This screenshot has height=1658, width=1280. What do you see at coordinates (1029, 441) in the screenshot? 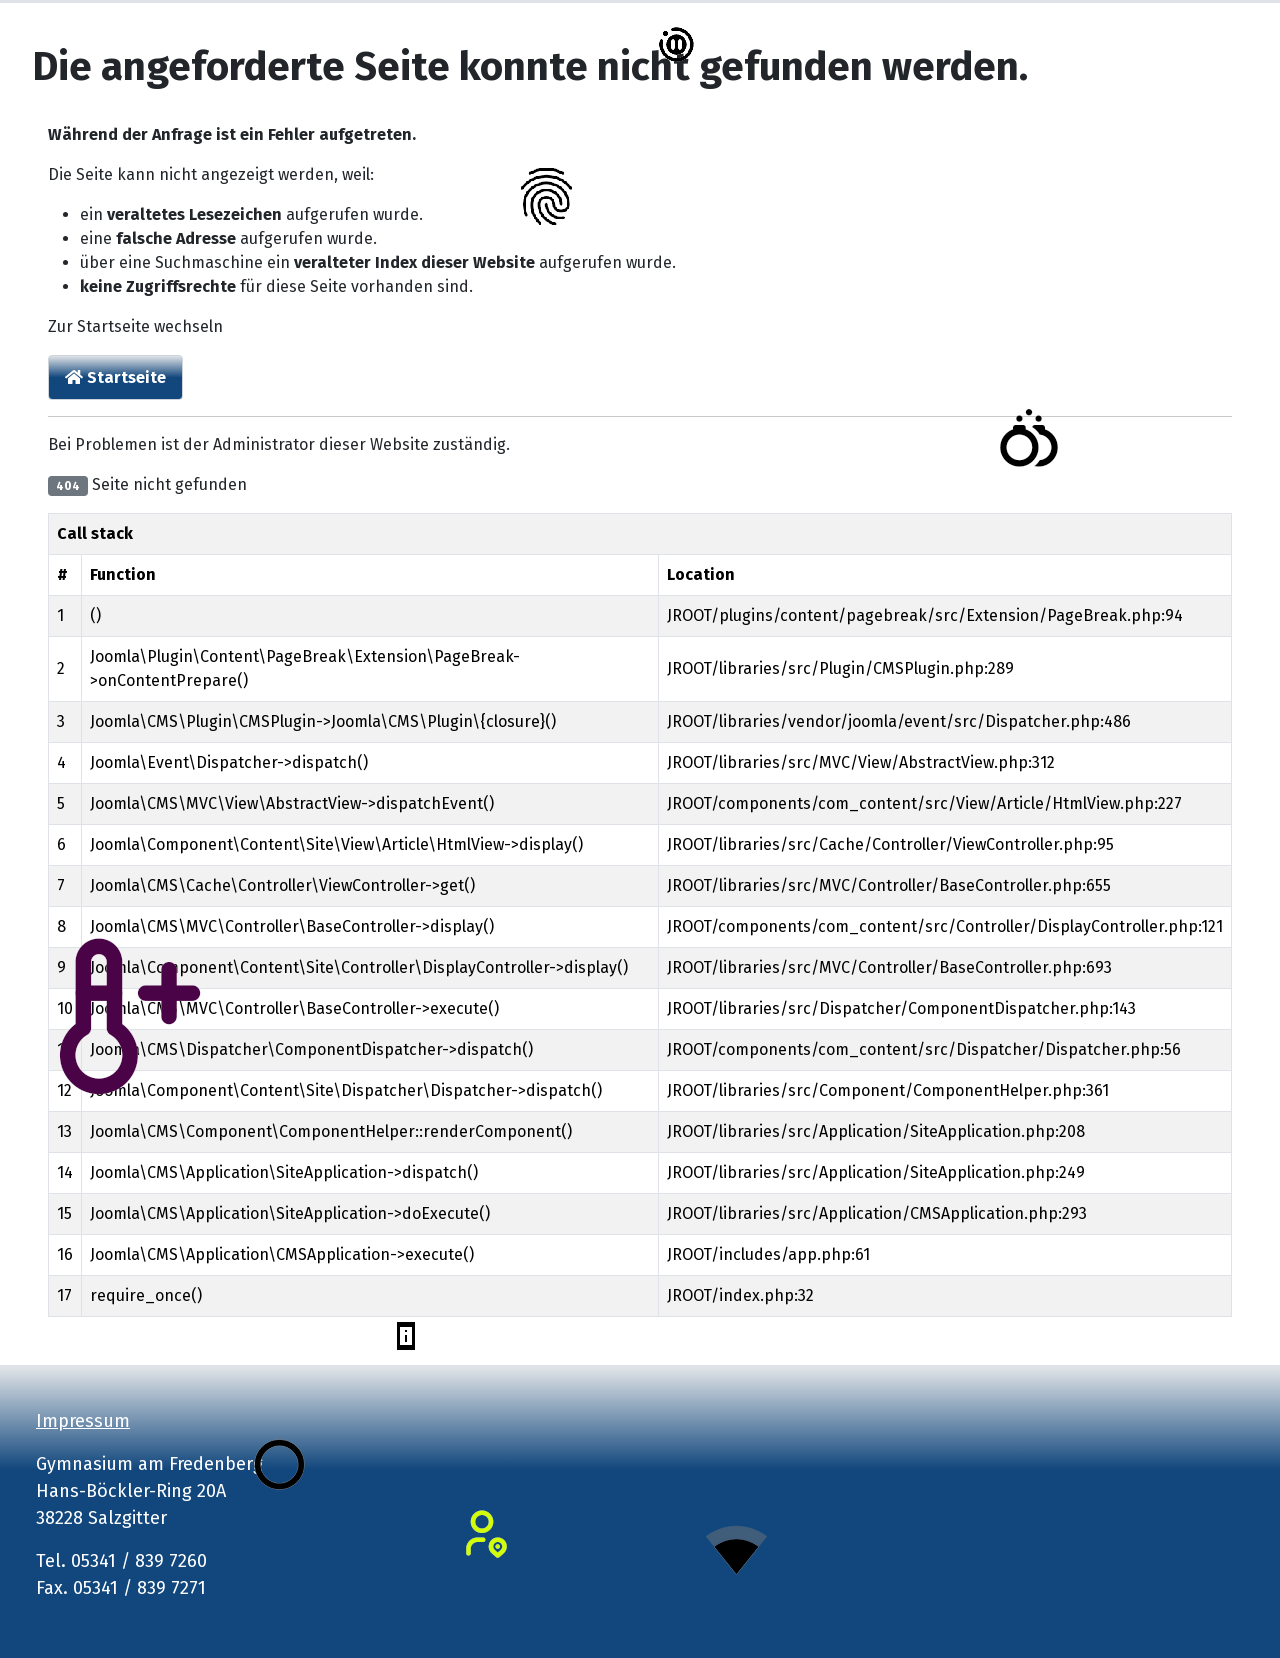
I see `indicates criminal or arrest-related content` at bounding box center [1029, 441].